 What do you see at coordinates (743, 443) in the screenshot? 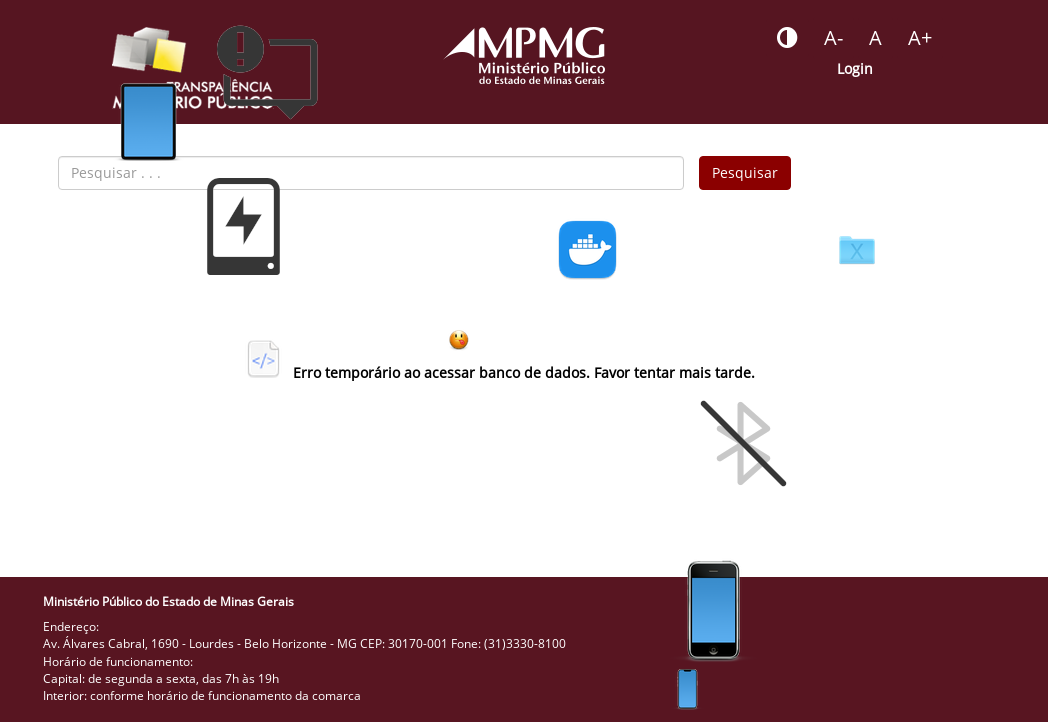
I see `indicates bluetooth is turned off or disabled` at bounding box center [743, 443].